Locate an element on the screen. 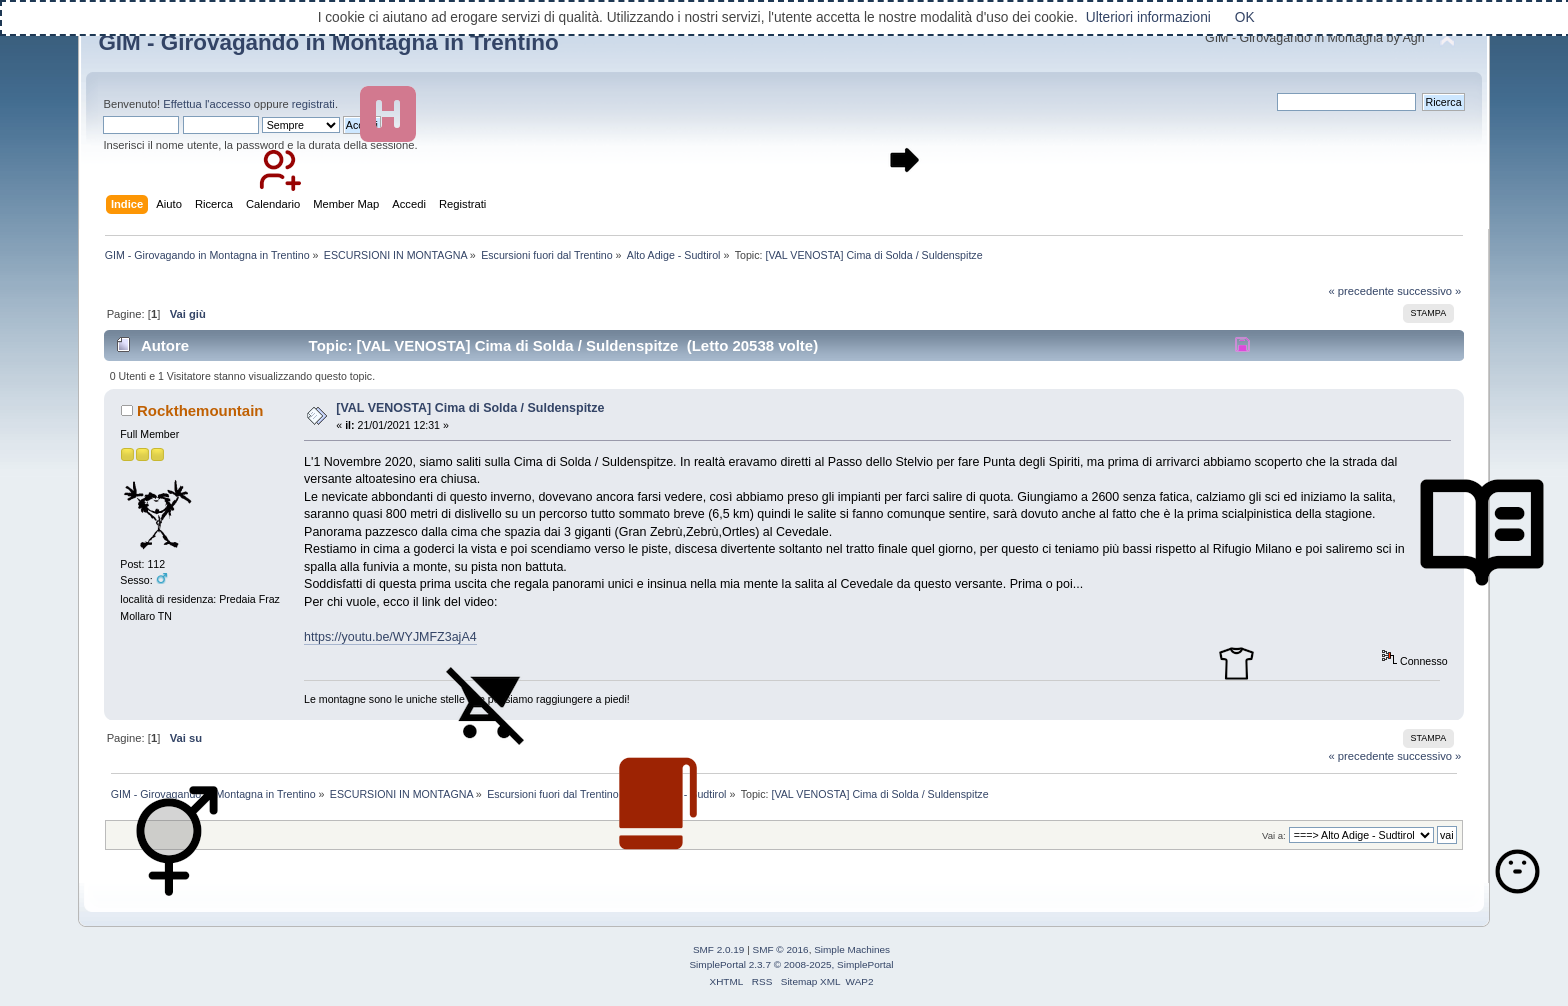  open reading mode or e-reader is located at coordinates (1482, 524).